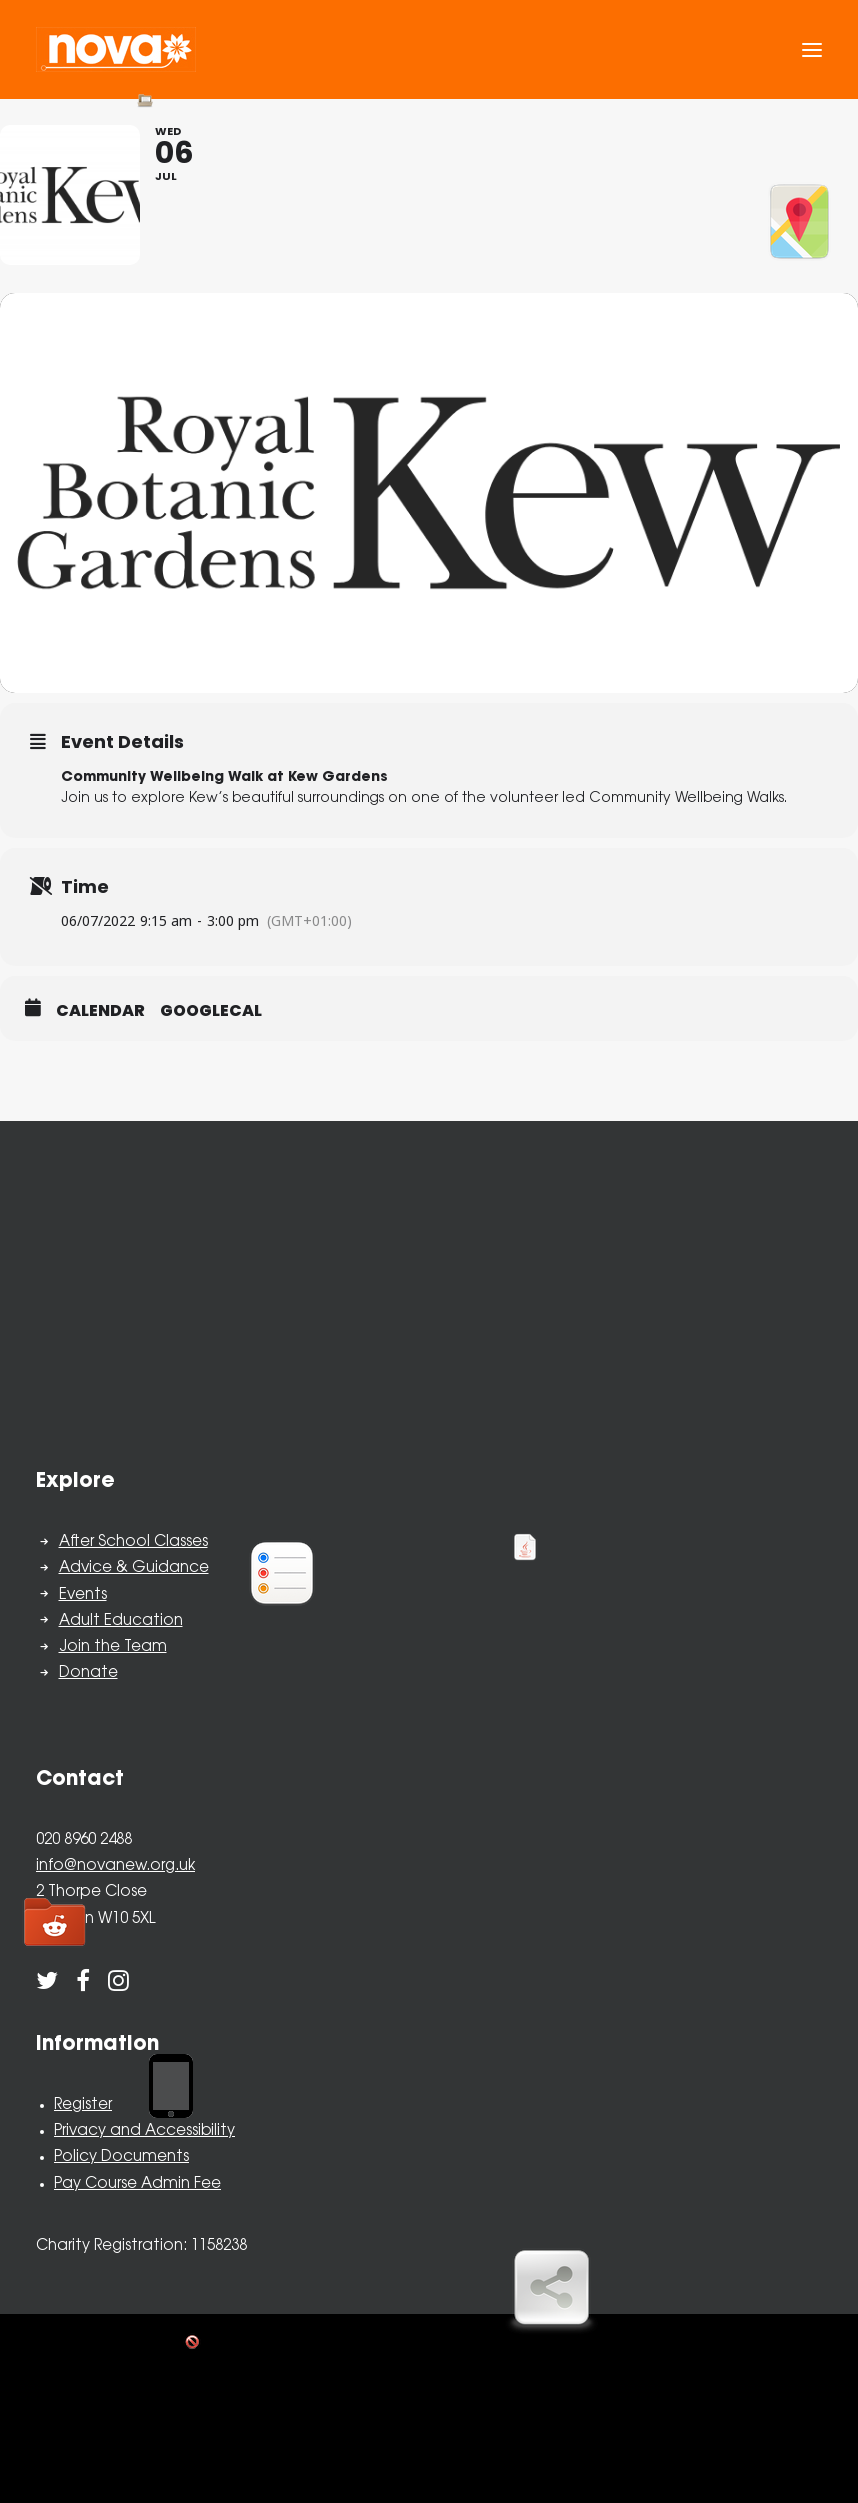 The height and width of the screenshot is (2503, 858). I want to click on open the reminders app, so click(282, 1573).